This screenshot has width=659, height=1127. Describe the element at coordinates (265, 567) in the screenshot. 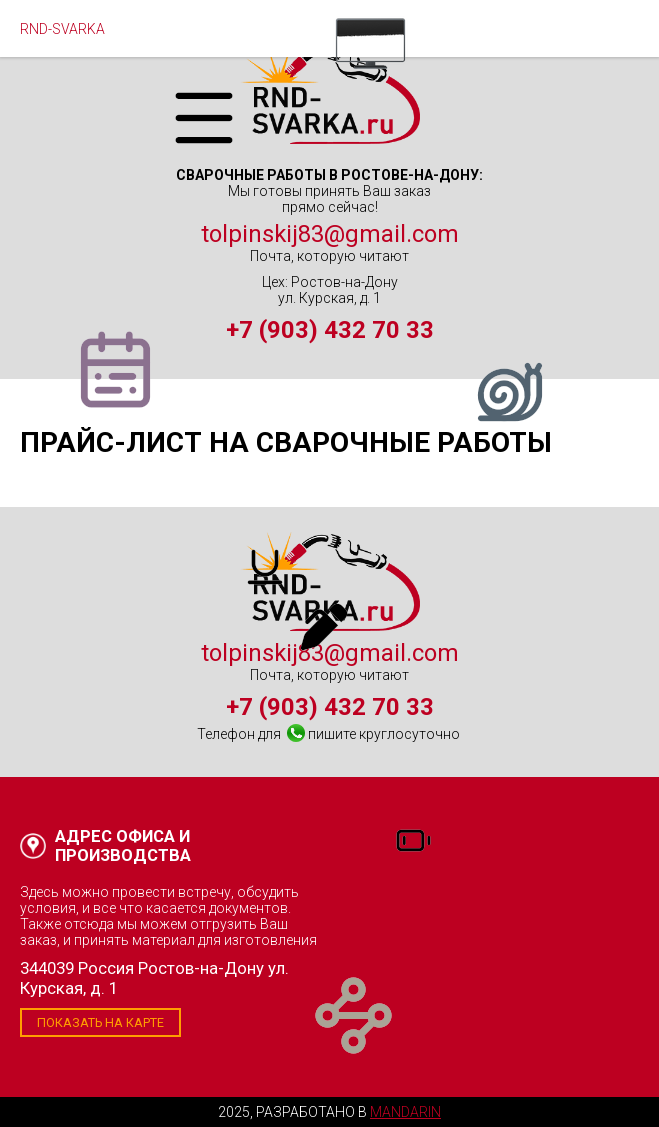

I see `apply underline formatting to selected text` at that location.